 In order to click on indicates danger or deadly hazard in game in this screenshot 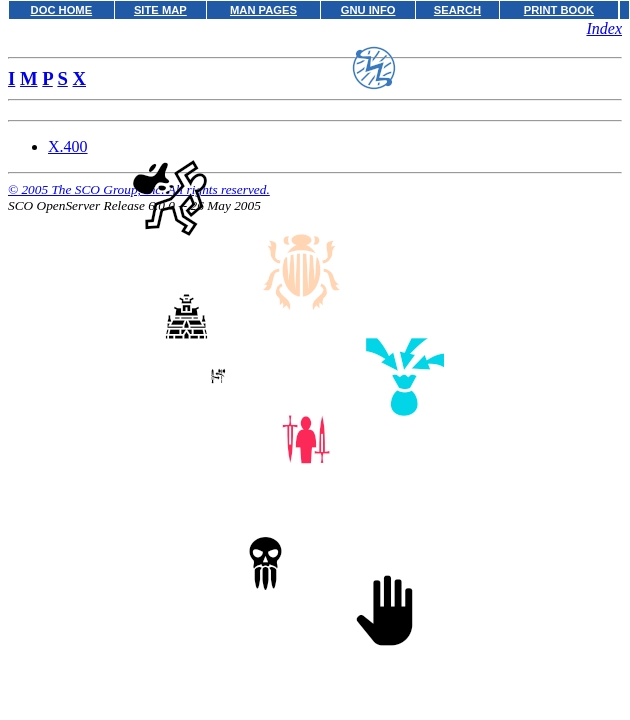, I will do `click(265, 563)`.